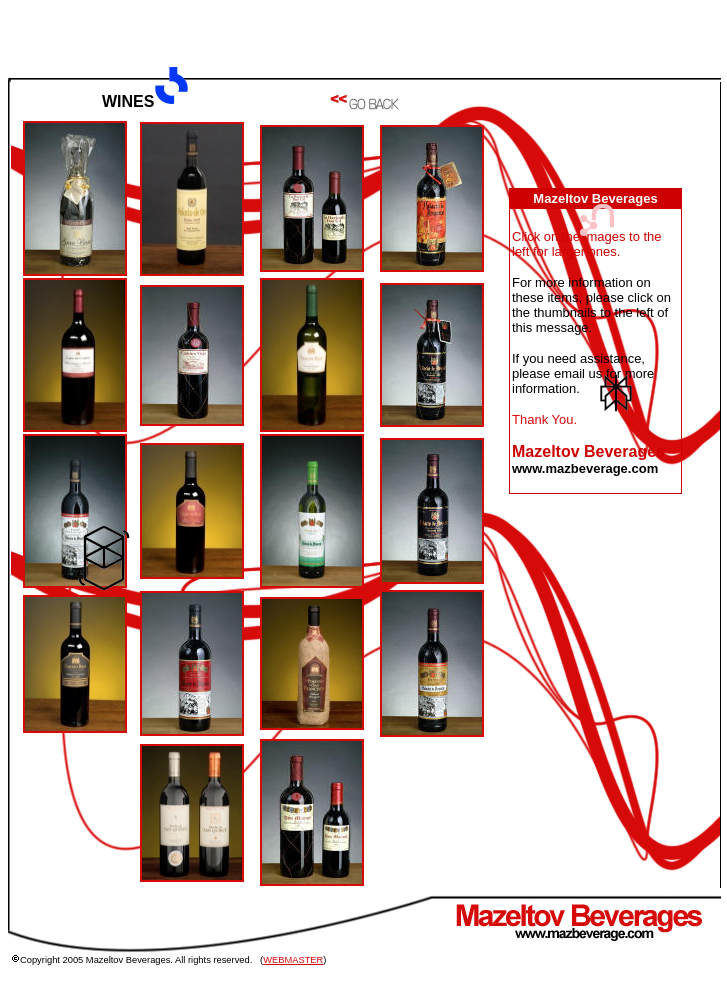 The height and width of the screenshot is (992, 727). What do you see at coordinates (616, 393) in the screenshot?
I see `open the perplexity AI app` at bounding box center [616, 393].